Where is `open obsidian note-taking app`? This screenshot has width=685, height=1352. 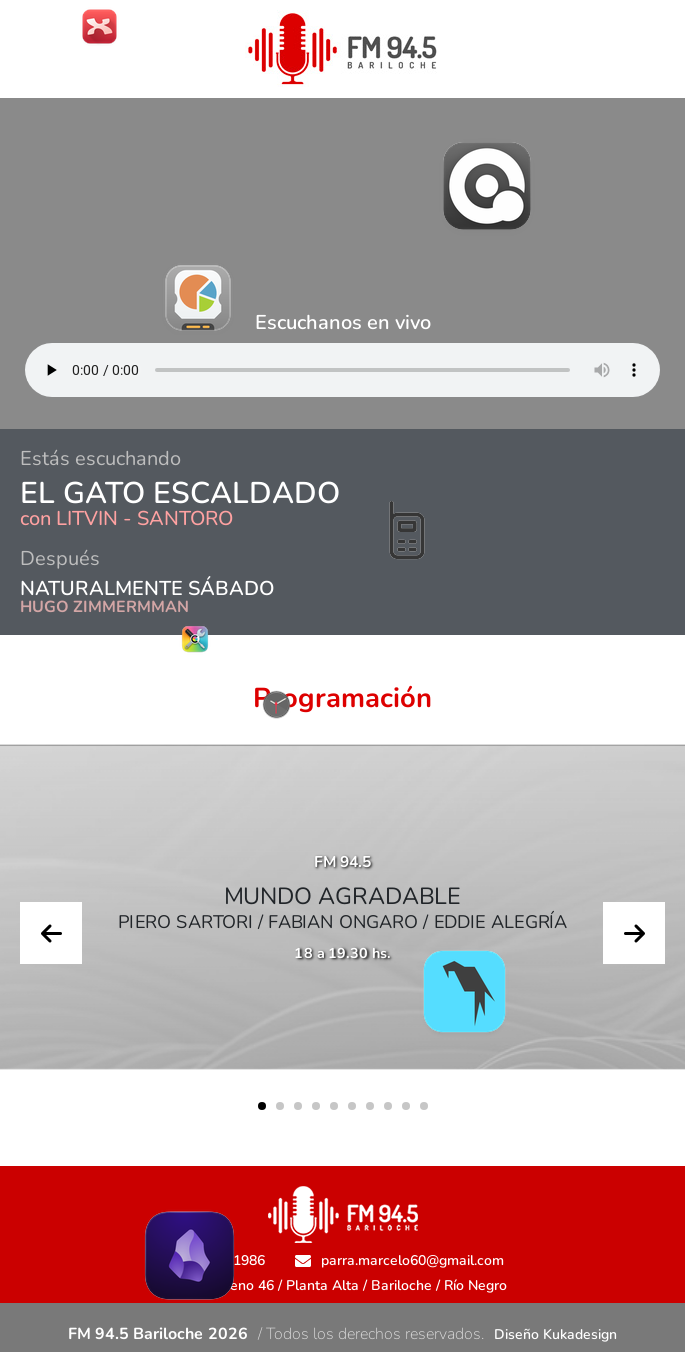 open obsidian note-taking app is located at coordinates (189, 1255).